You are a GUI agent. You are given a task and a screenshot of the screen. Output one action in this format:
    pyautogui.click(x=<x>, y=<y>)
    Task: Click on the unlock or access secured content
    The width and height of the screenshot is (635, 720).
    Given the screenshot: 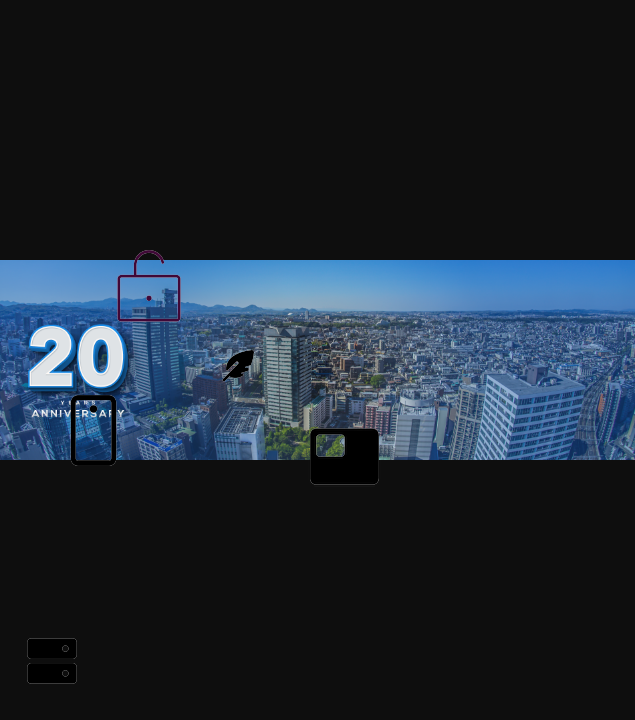 What is the action you would take?
    pyautogui.click(x=149, y=290)
    